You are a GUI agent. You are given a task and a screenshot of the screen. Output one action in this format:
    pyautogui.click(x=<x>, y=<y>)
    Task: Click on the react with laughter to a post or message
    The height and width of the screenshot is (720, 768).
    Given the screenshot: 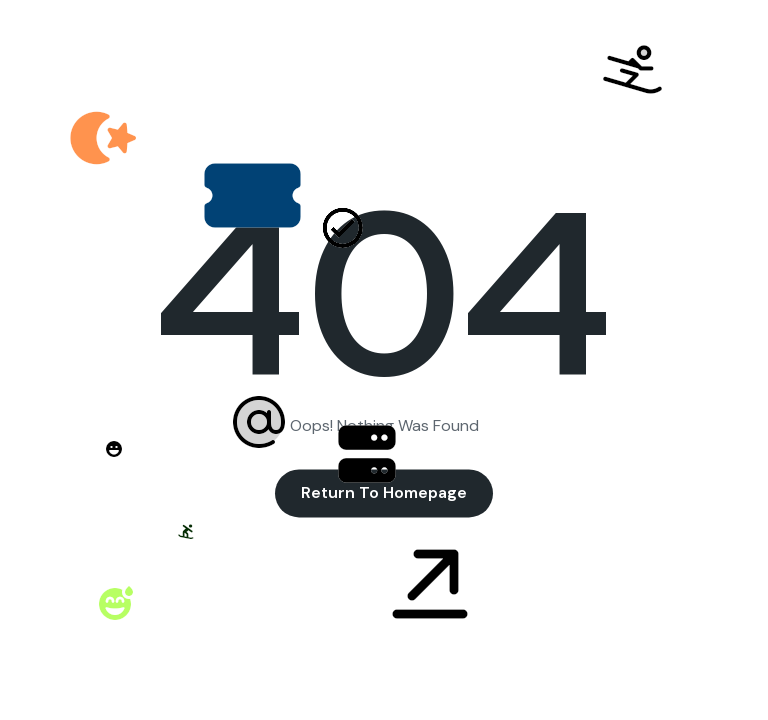 What is the action you would take?
    pyautogui.click(x=114, y=449)
    